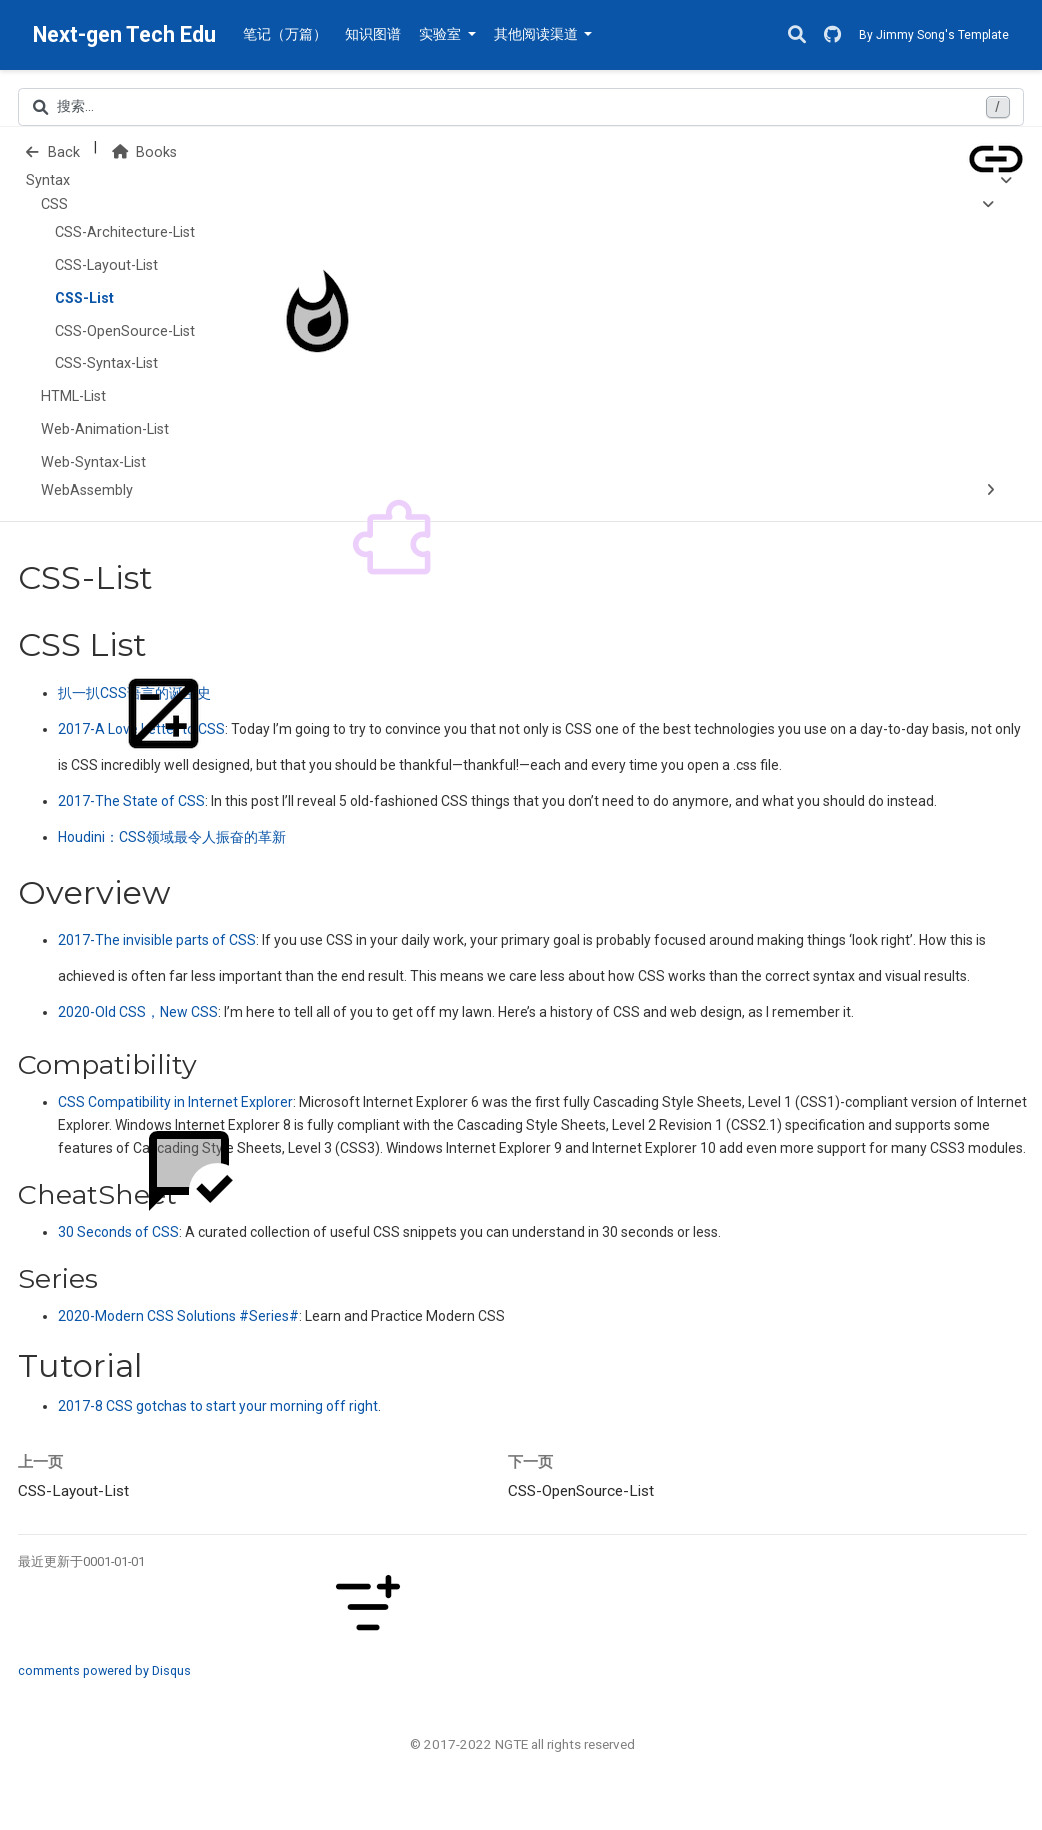 The width and height of the screenshot is (1042, 1830). Describe the element at coordinates (396, 540) in the screenshot. I see `access plugins or extensions` at that location.